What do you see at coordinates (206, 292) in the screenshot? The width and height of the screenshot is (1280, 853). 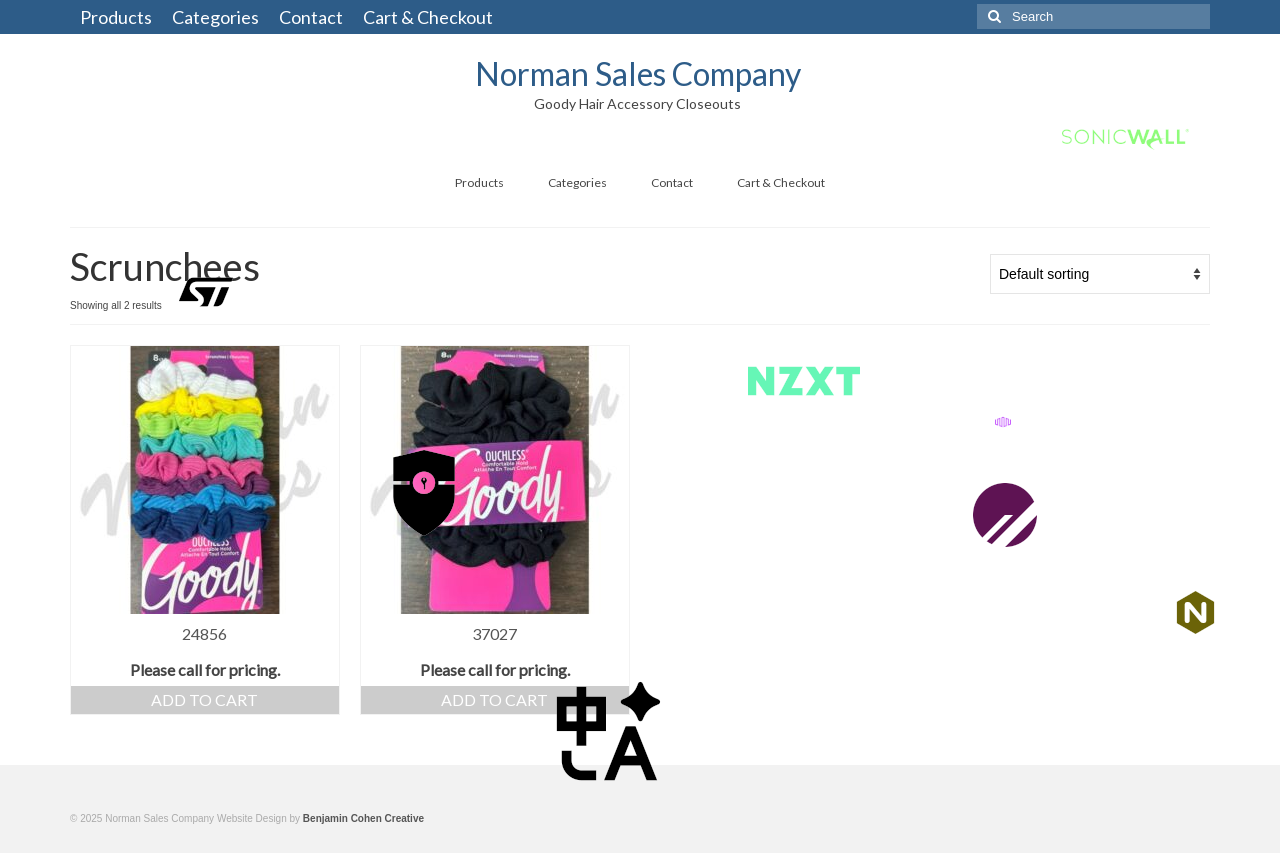 I see `STMicroelectronics company logo` at bounding box center [206, 292].